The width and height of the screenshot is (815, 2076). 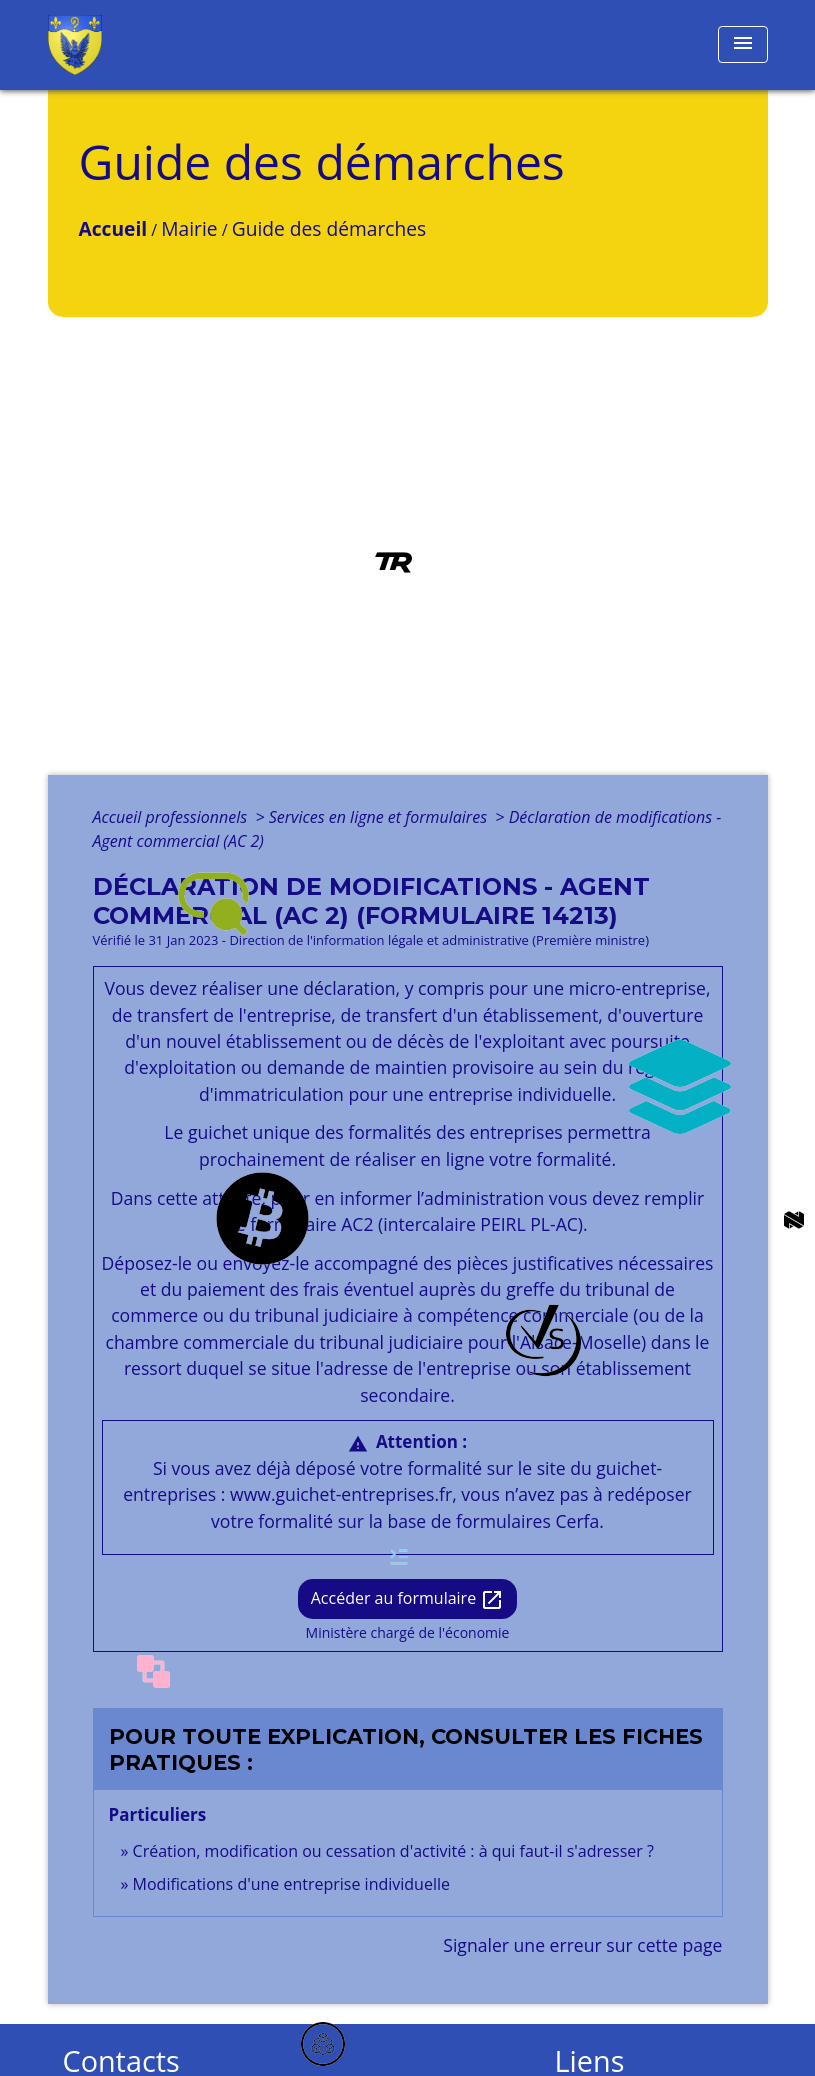 I want to click on access search engine optimization tools, so click(x=213, y=901).